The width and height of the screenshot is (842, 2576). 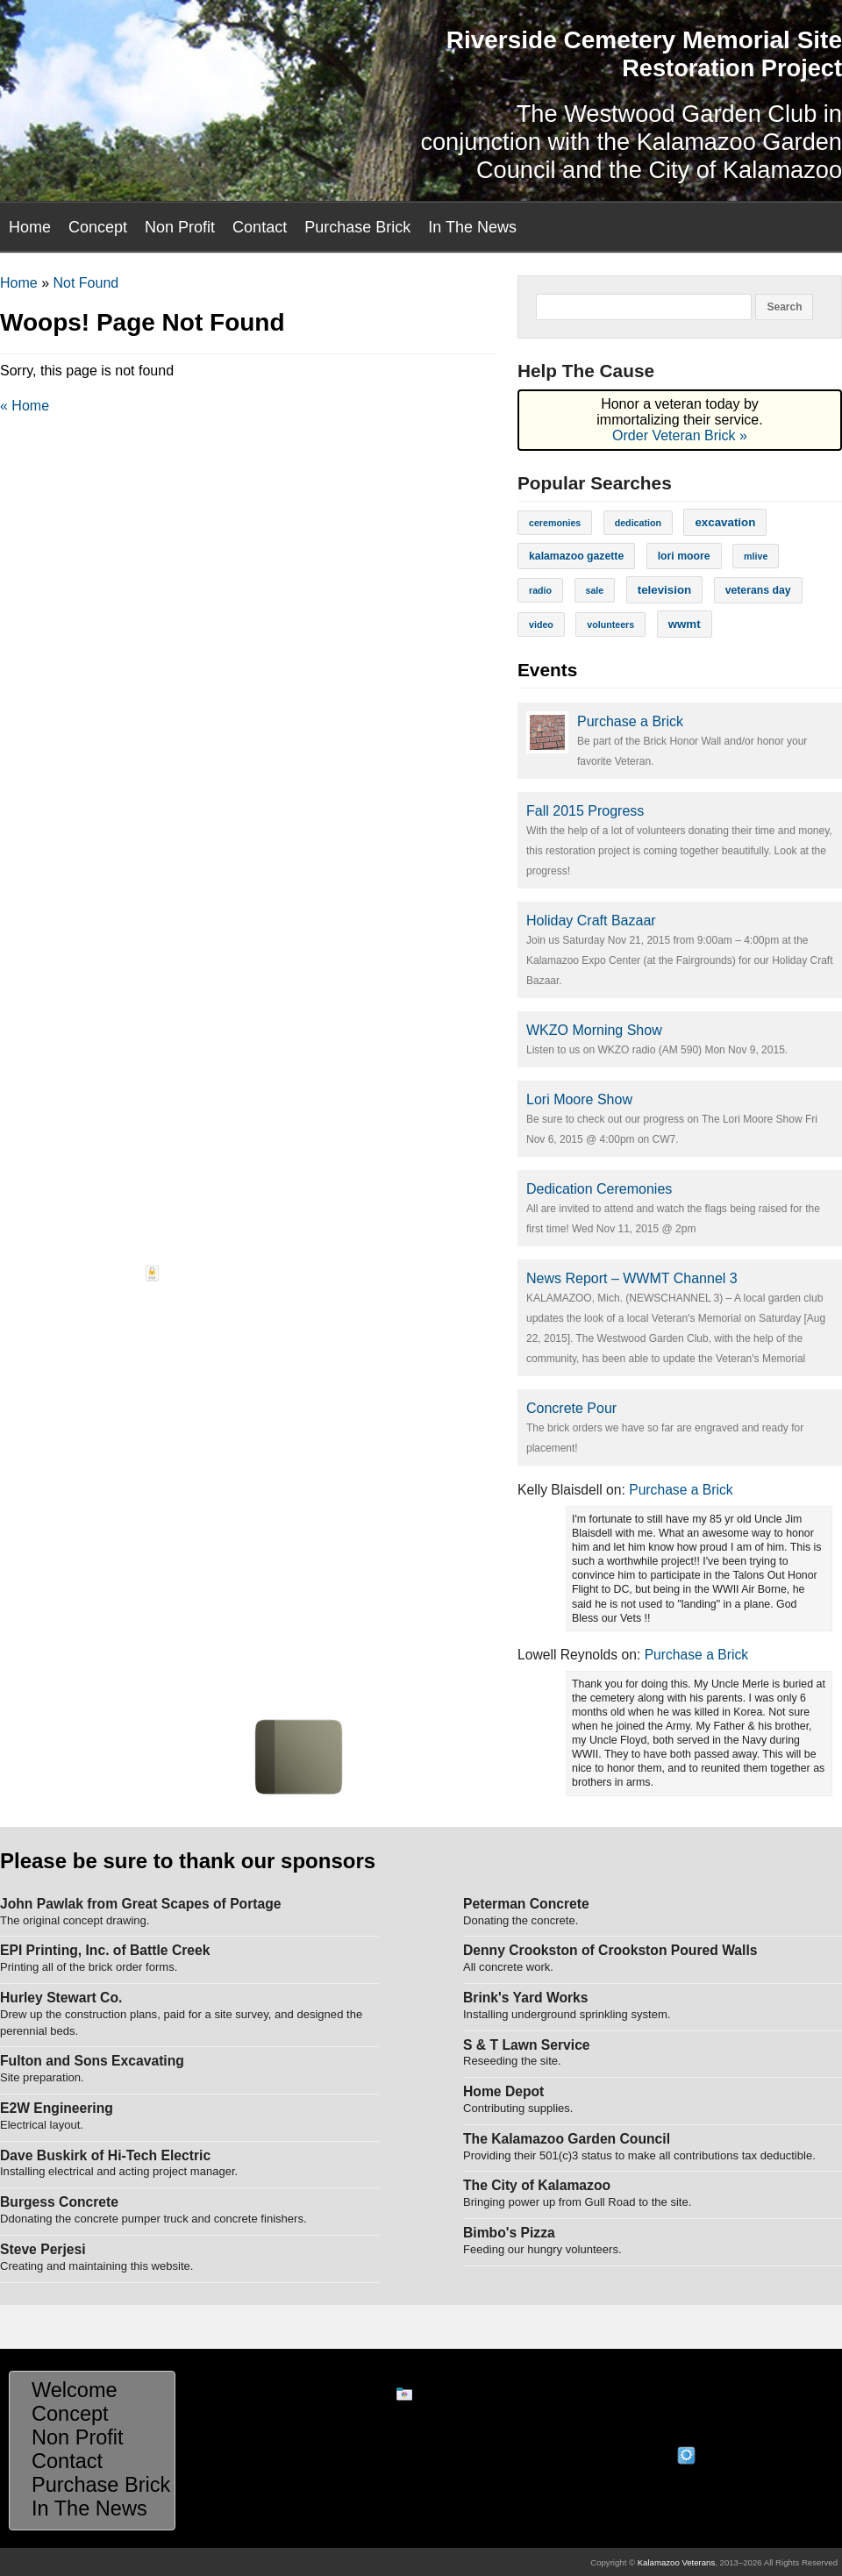 I want to click on access the desktop folder, so click(x=298, y=1753).